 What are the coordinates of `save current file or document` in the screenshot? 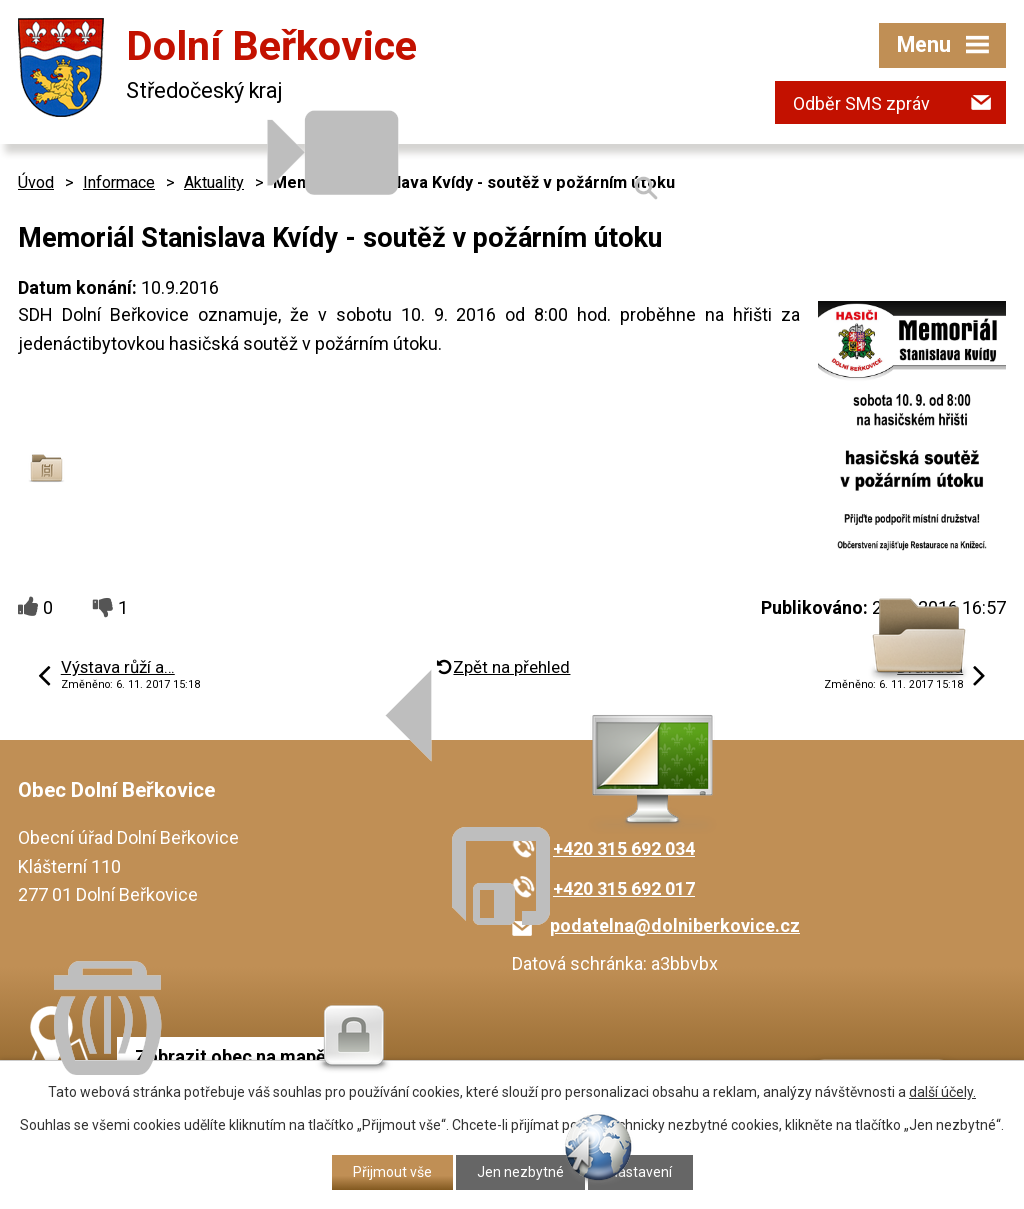 It's located at (501, 876).